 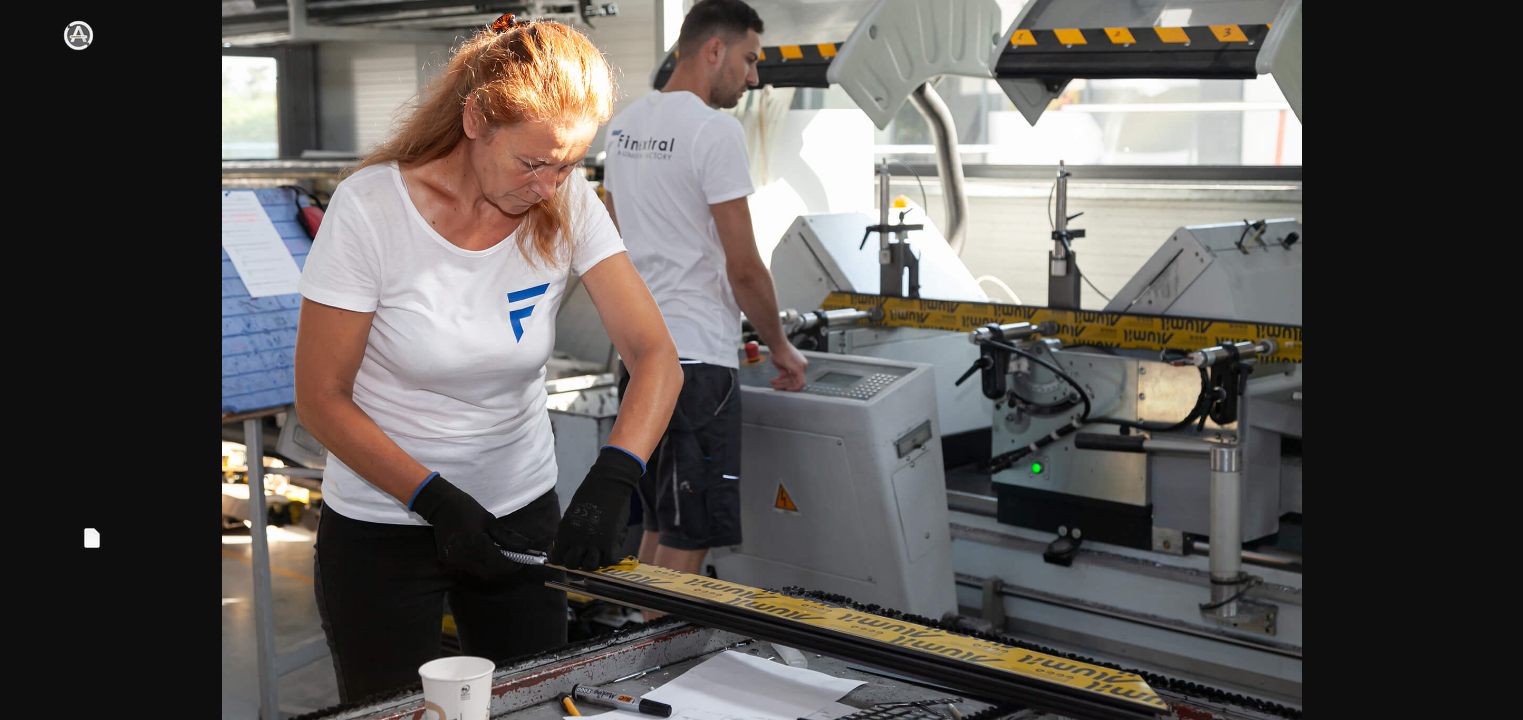 I want to click on open the software updater application, so click(x=78, y=35).